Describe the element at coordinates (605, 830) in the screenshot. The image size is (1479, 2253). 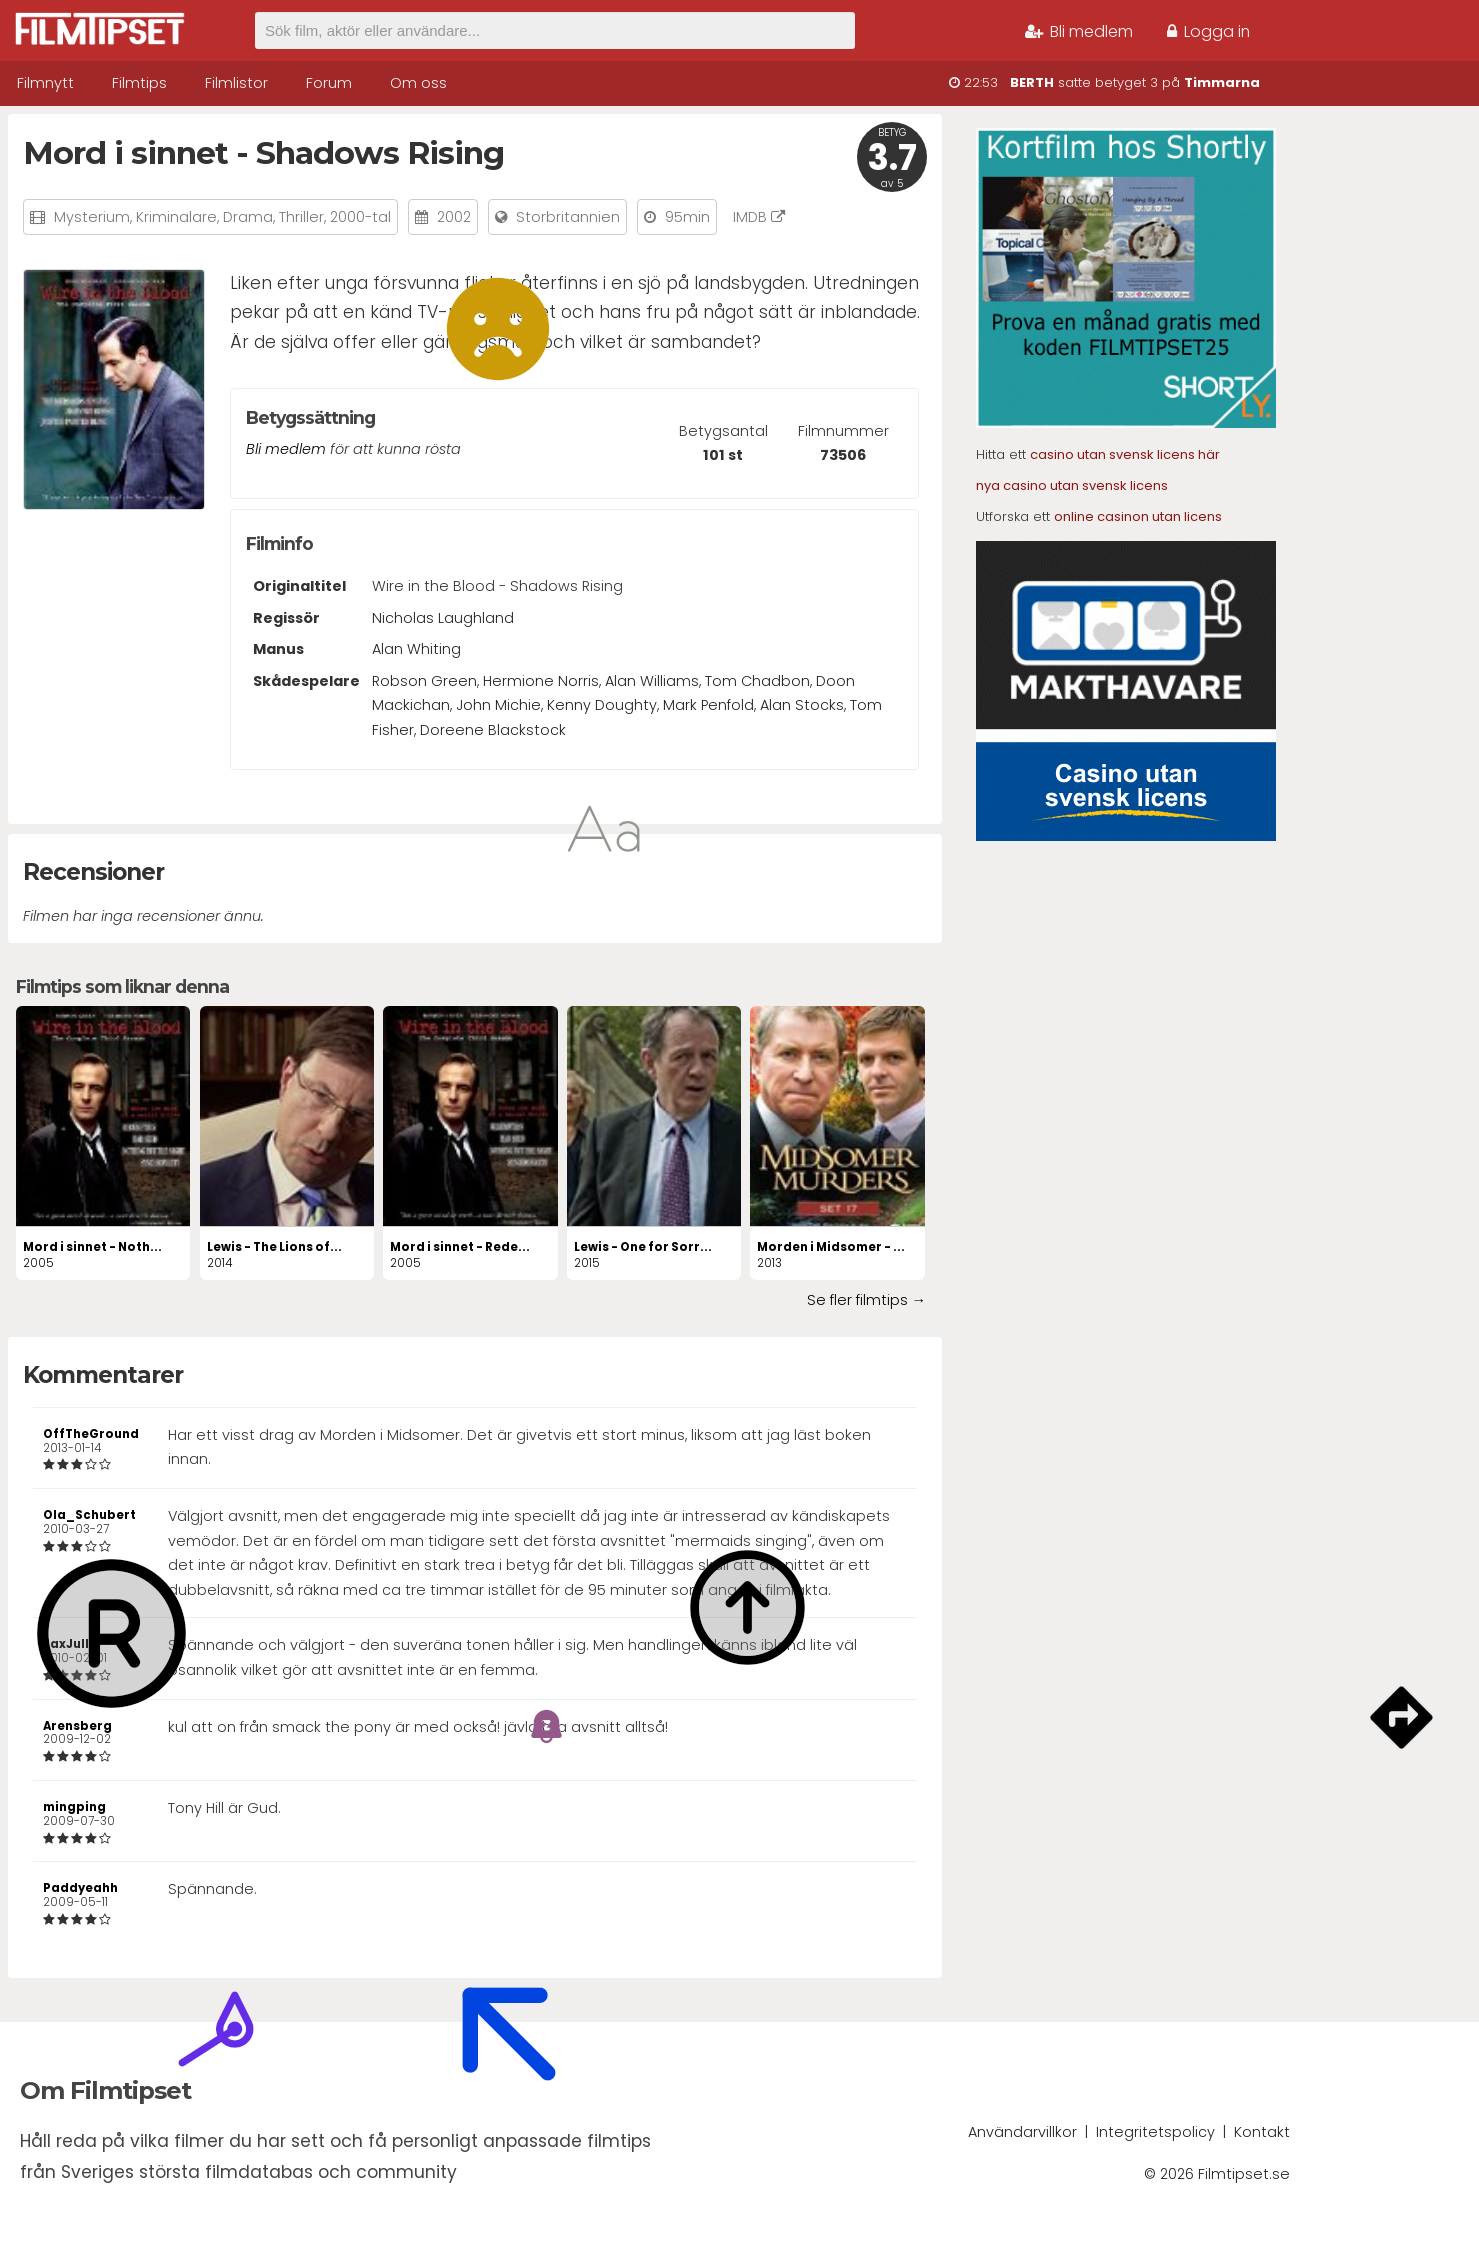
I see `adjust font or text size settings` at that location.